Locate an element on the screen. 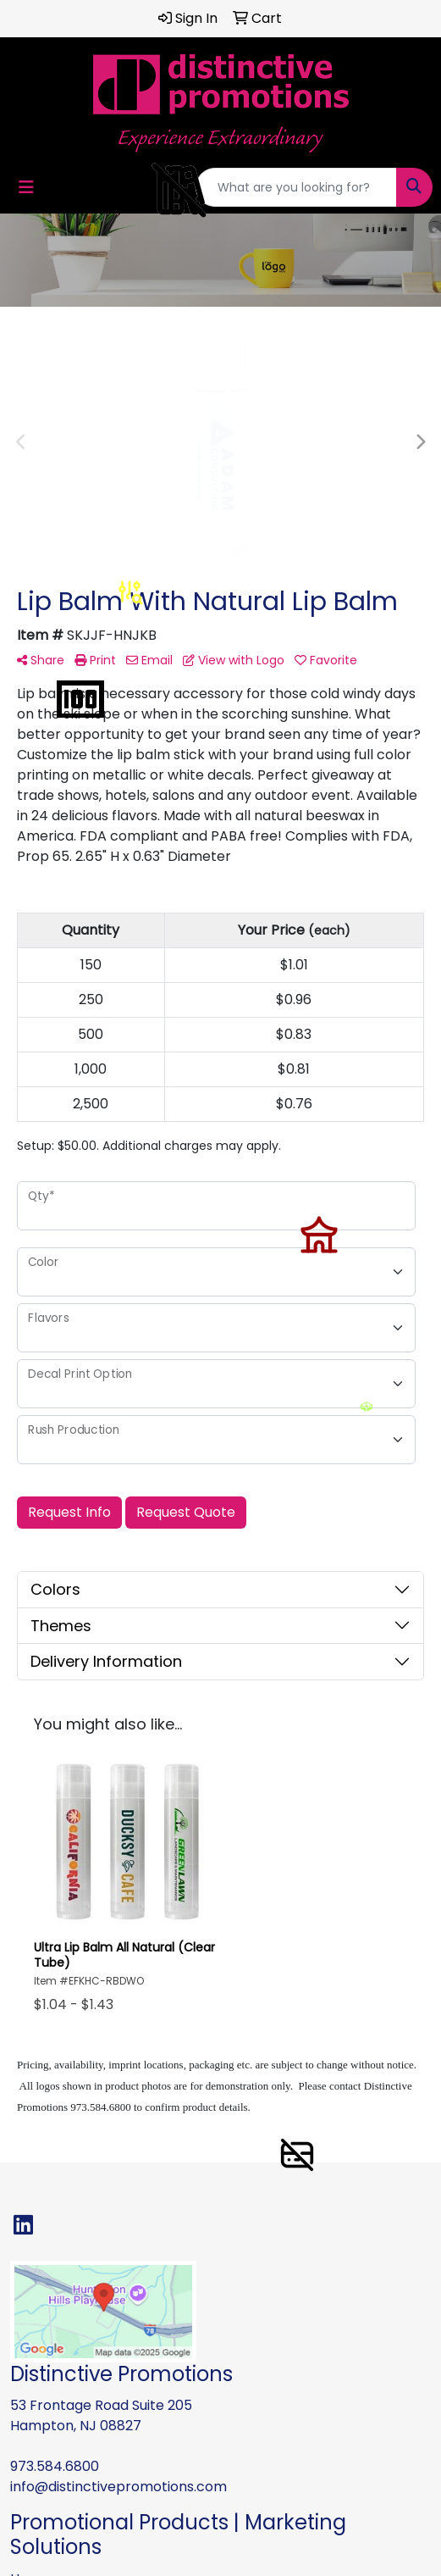 Image resolution: width=441 pixels, height=2576 pixels. view currency or monetary information is located at coordinates (80, 699).